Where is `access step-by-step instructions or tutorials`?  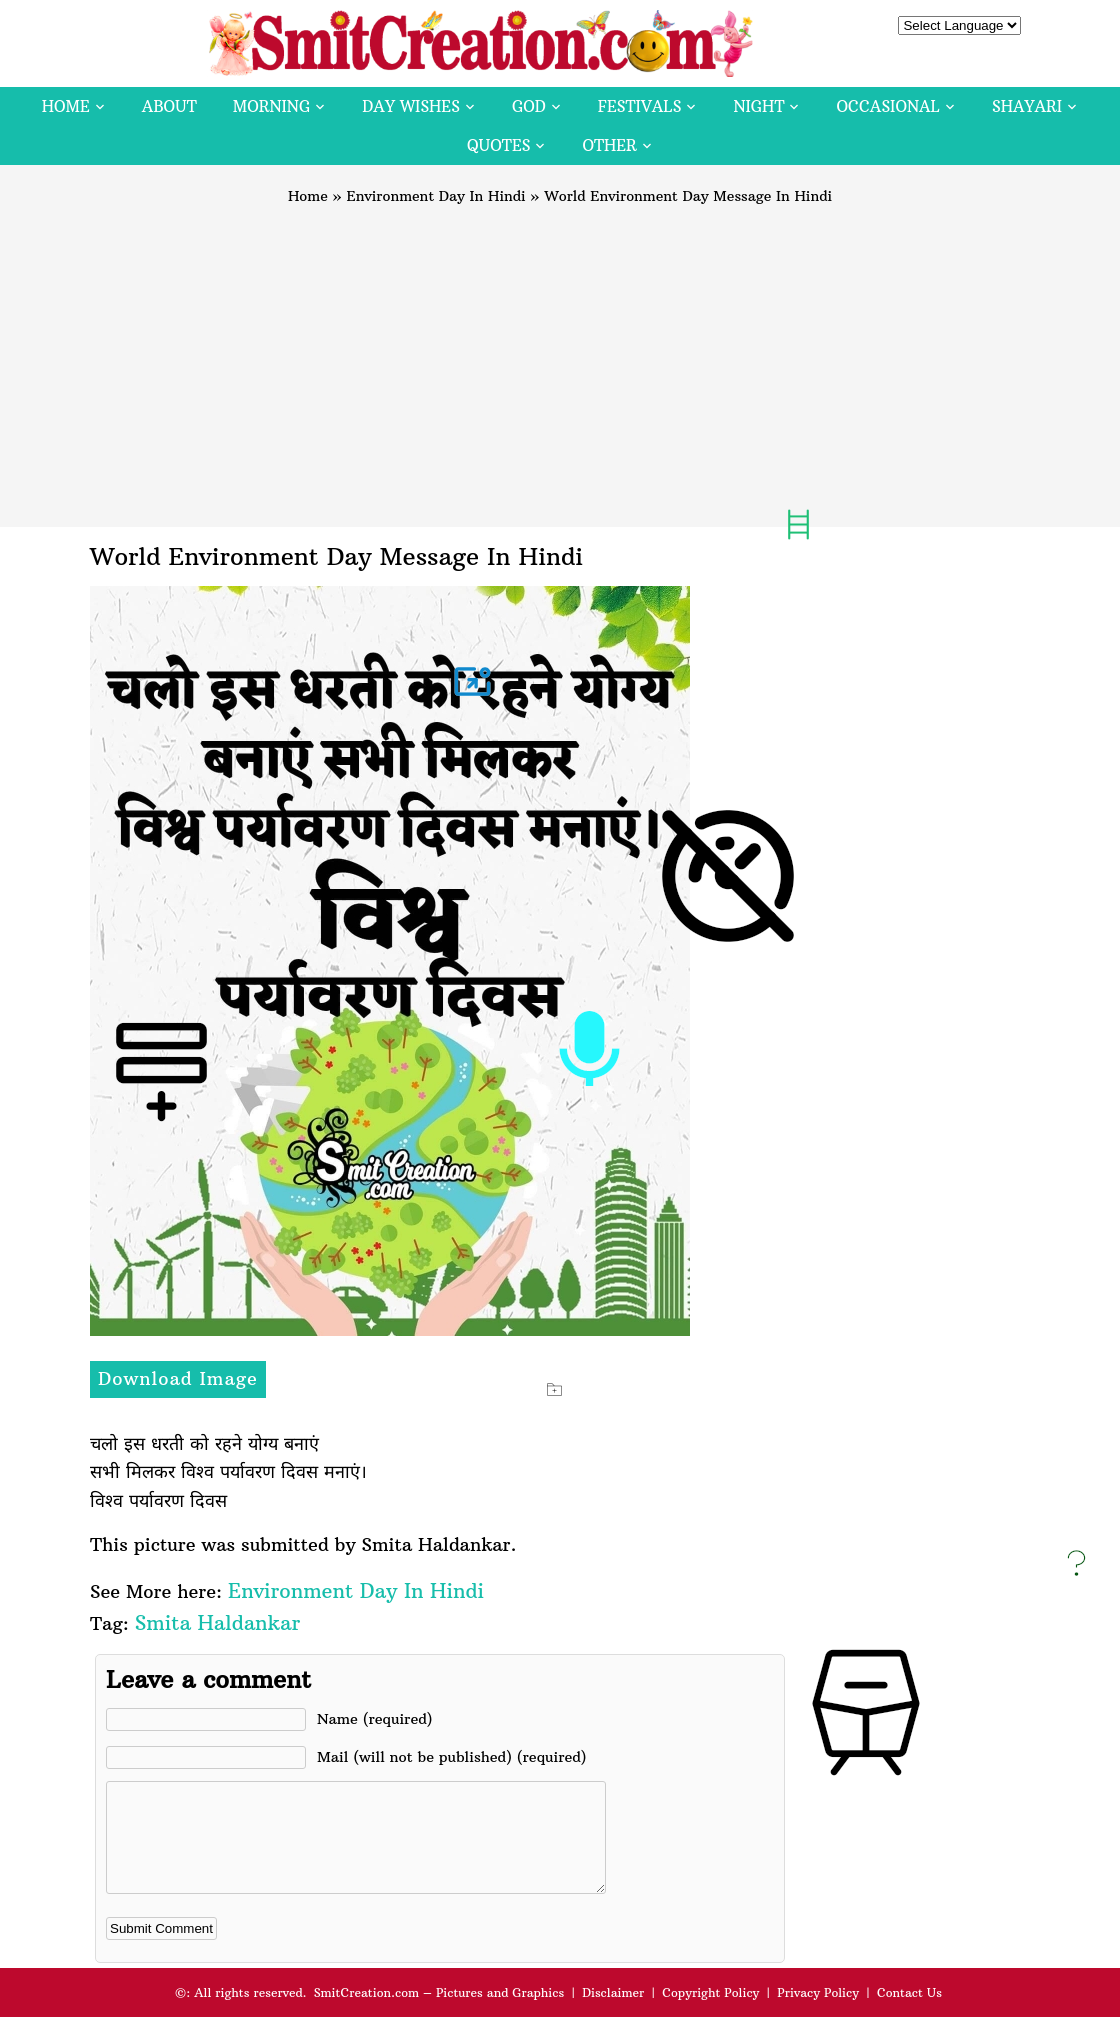 access step-by-step instructions or tutorials is located at coordinates (798, 524).